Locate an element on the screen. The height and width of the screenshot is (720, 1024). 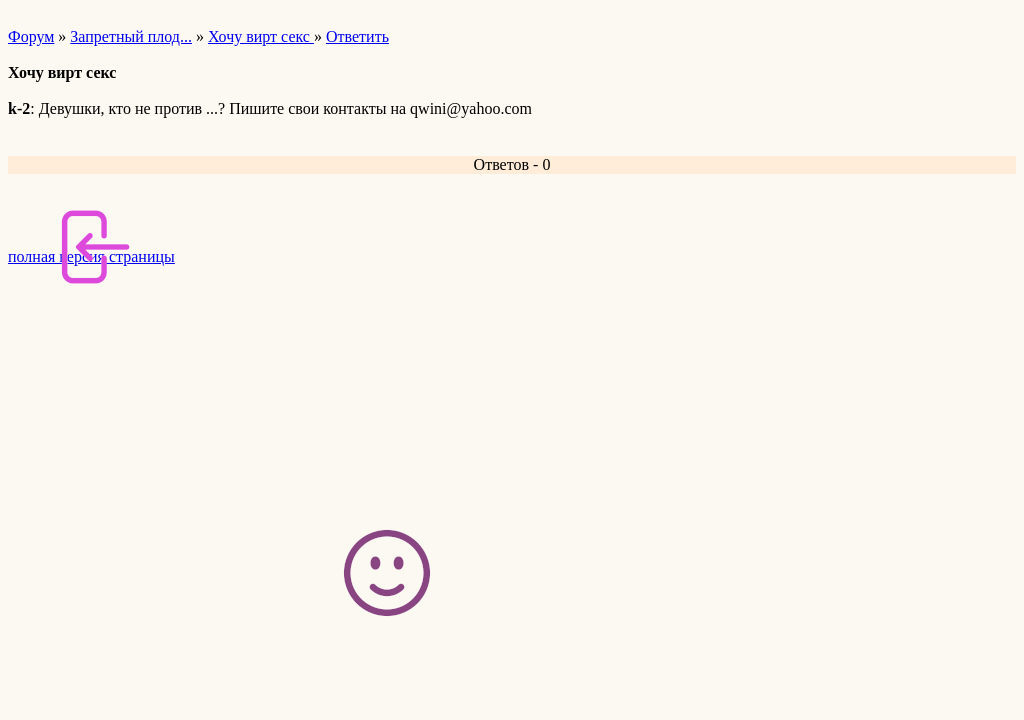
log in to your account is located at coordinates (90, 247).